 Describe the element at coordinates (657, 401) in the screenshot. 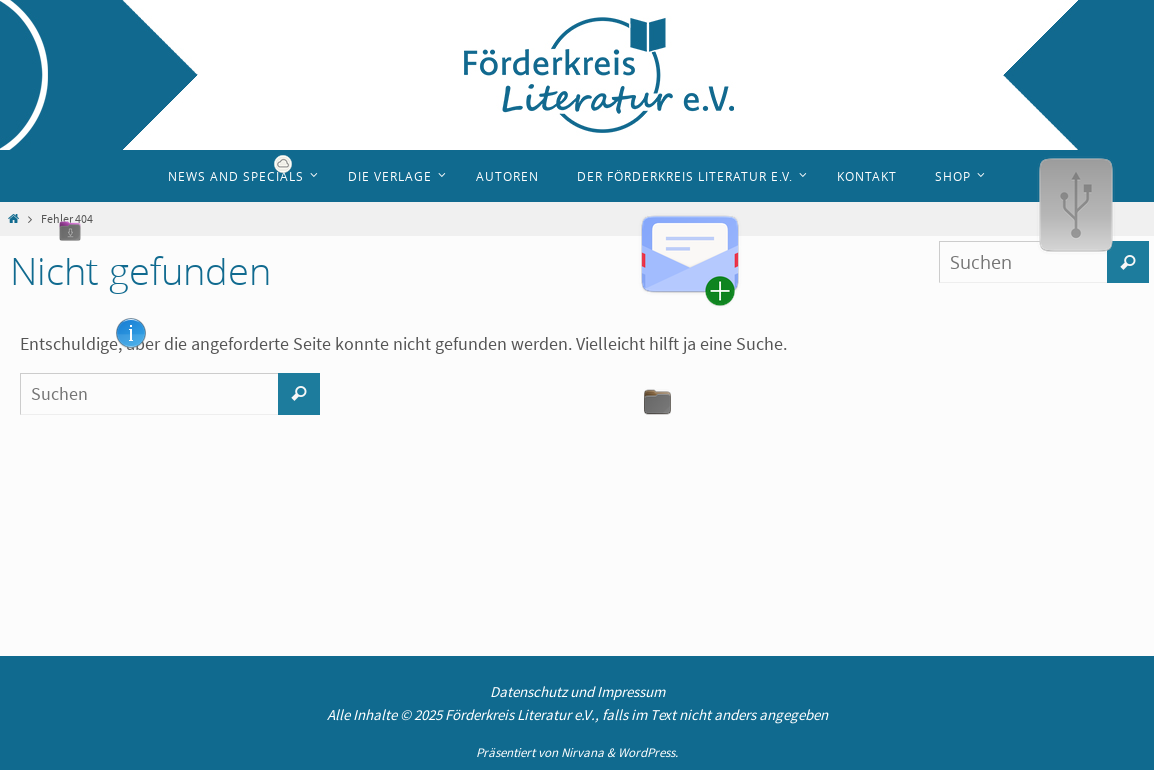

I see `open a folder to view its contents` at that location.